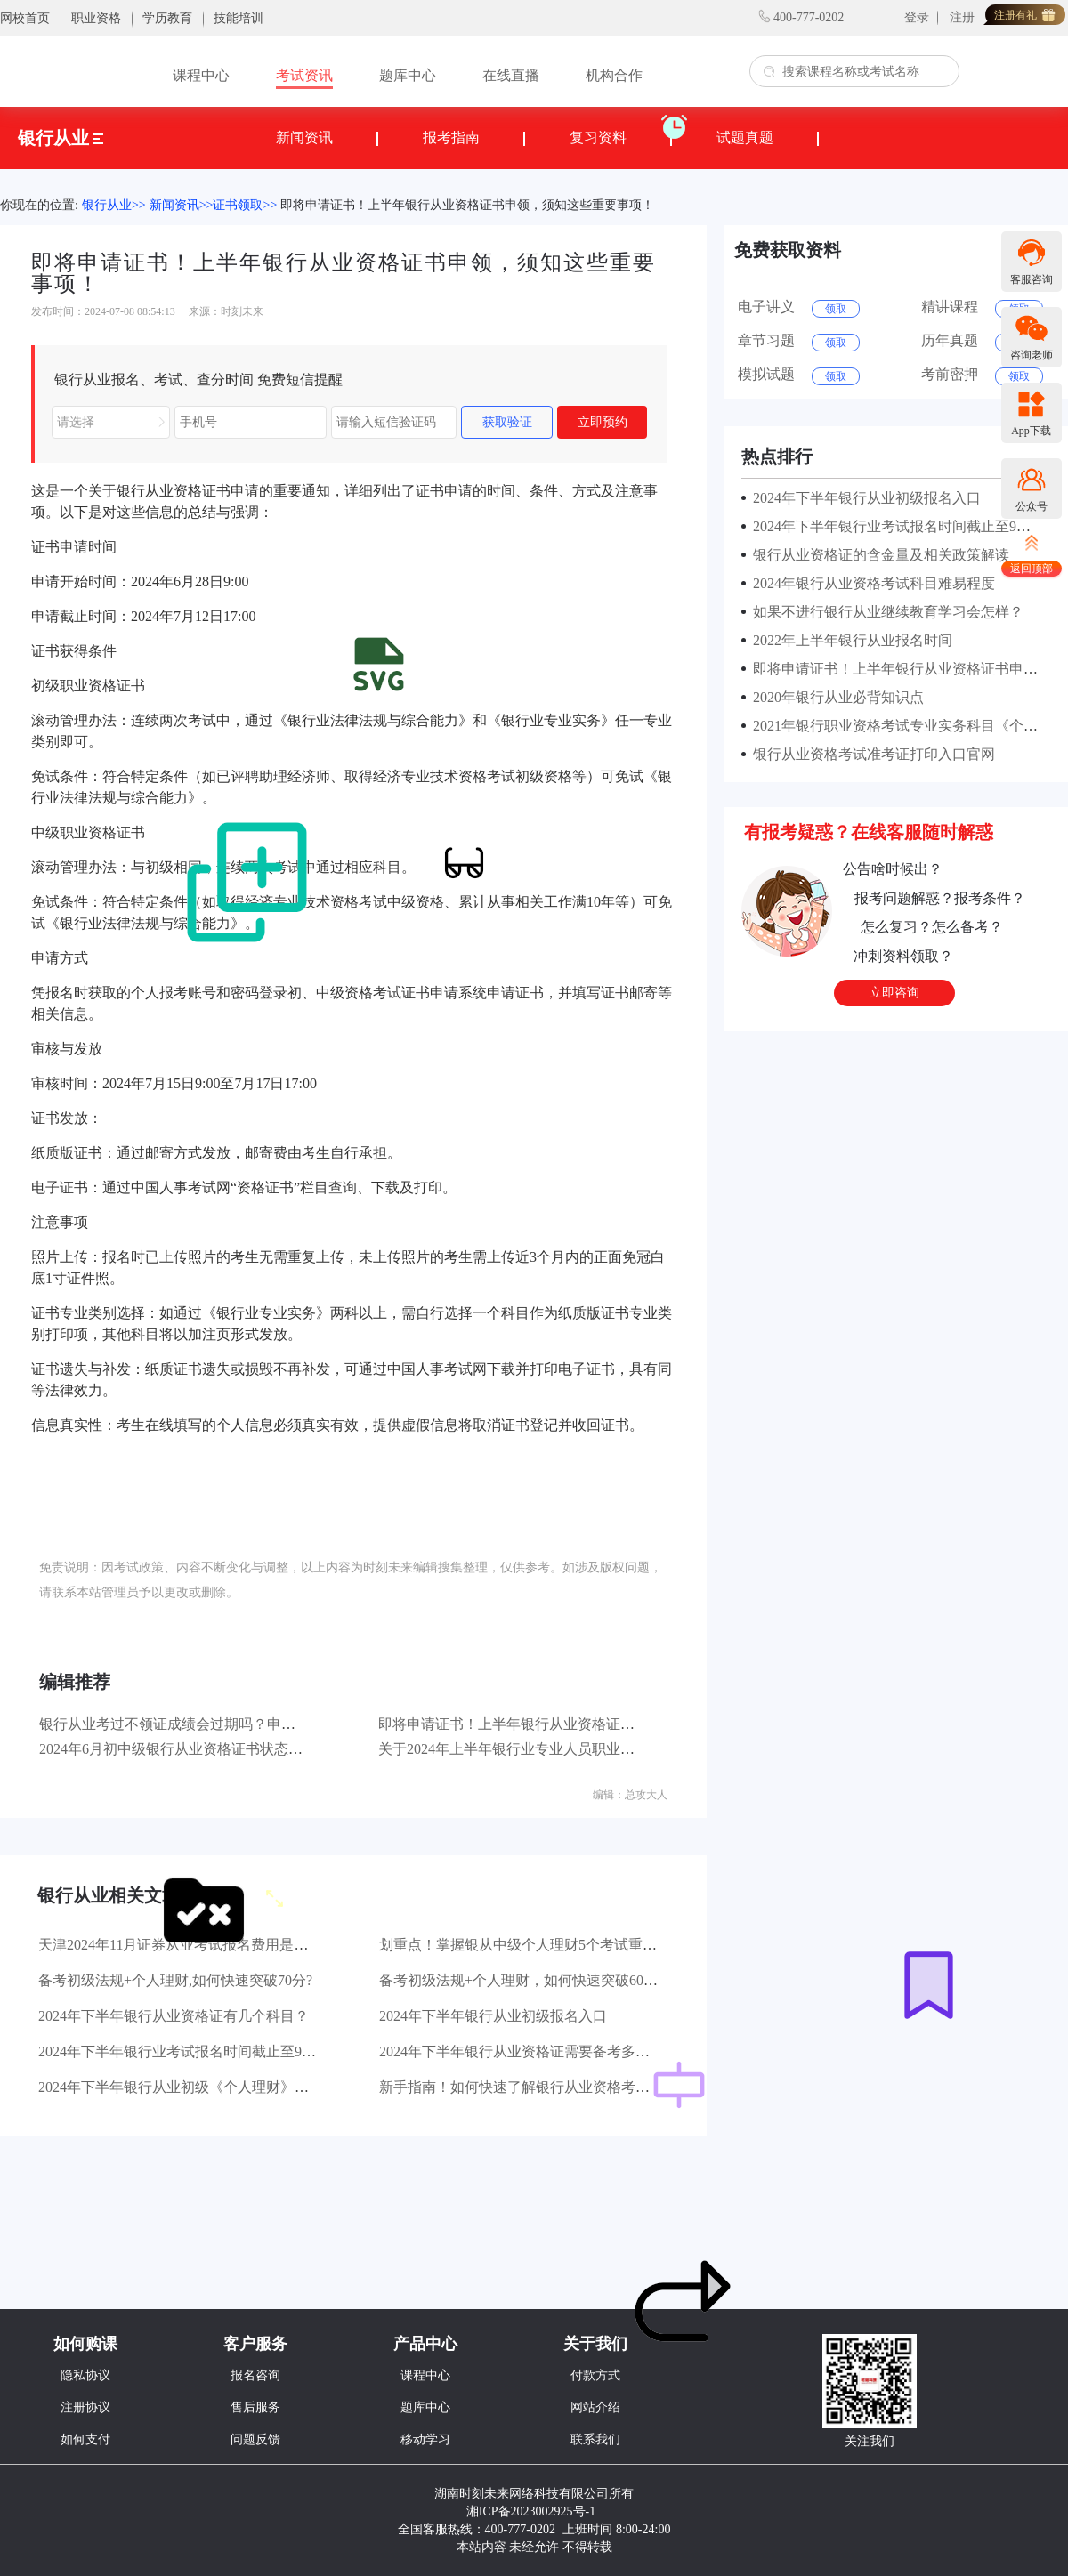  Describe the element at coordinates (379, 666) in the screenshot. I see `an SVG file type indicator` at that location.